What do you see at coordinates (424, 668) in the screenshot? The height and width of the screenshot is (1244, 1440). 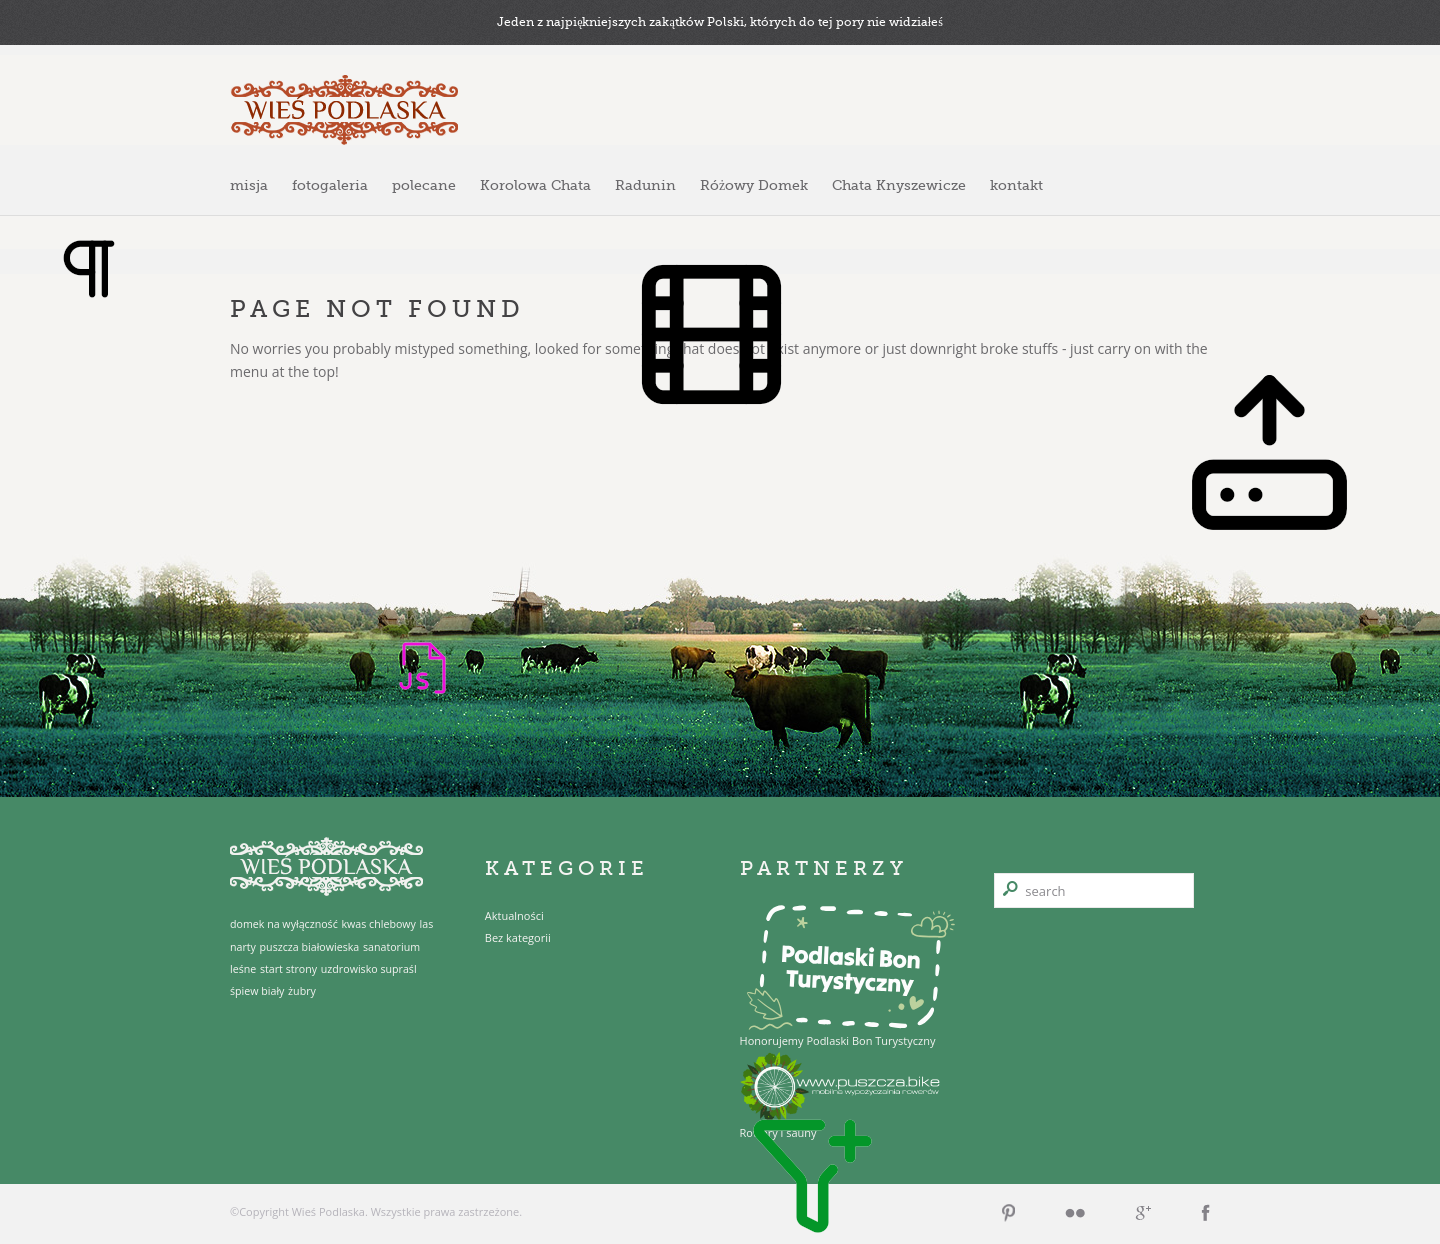 I see `javascript file in a project directory` at bounding box center [424, 668].